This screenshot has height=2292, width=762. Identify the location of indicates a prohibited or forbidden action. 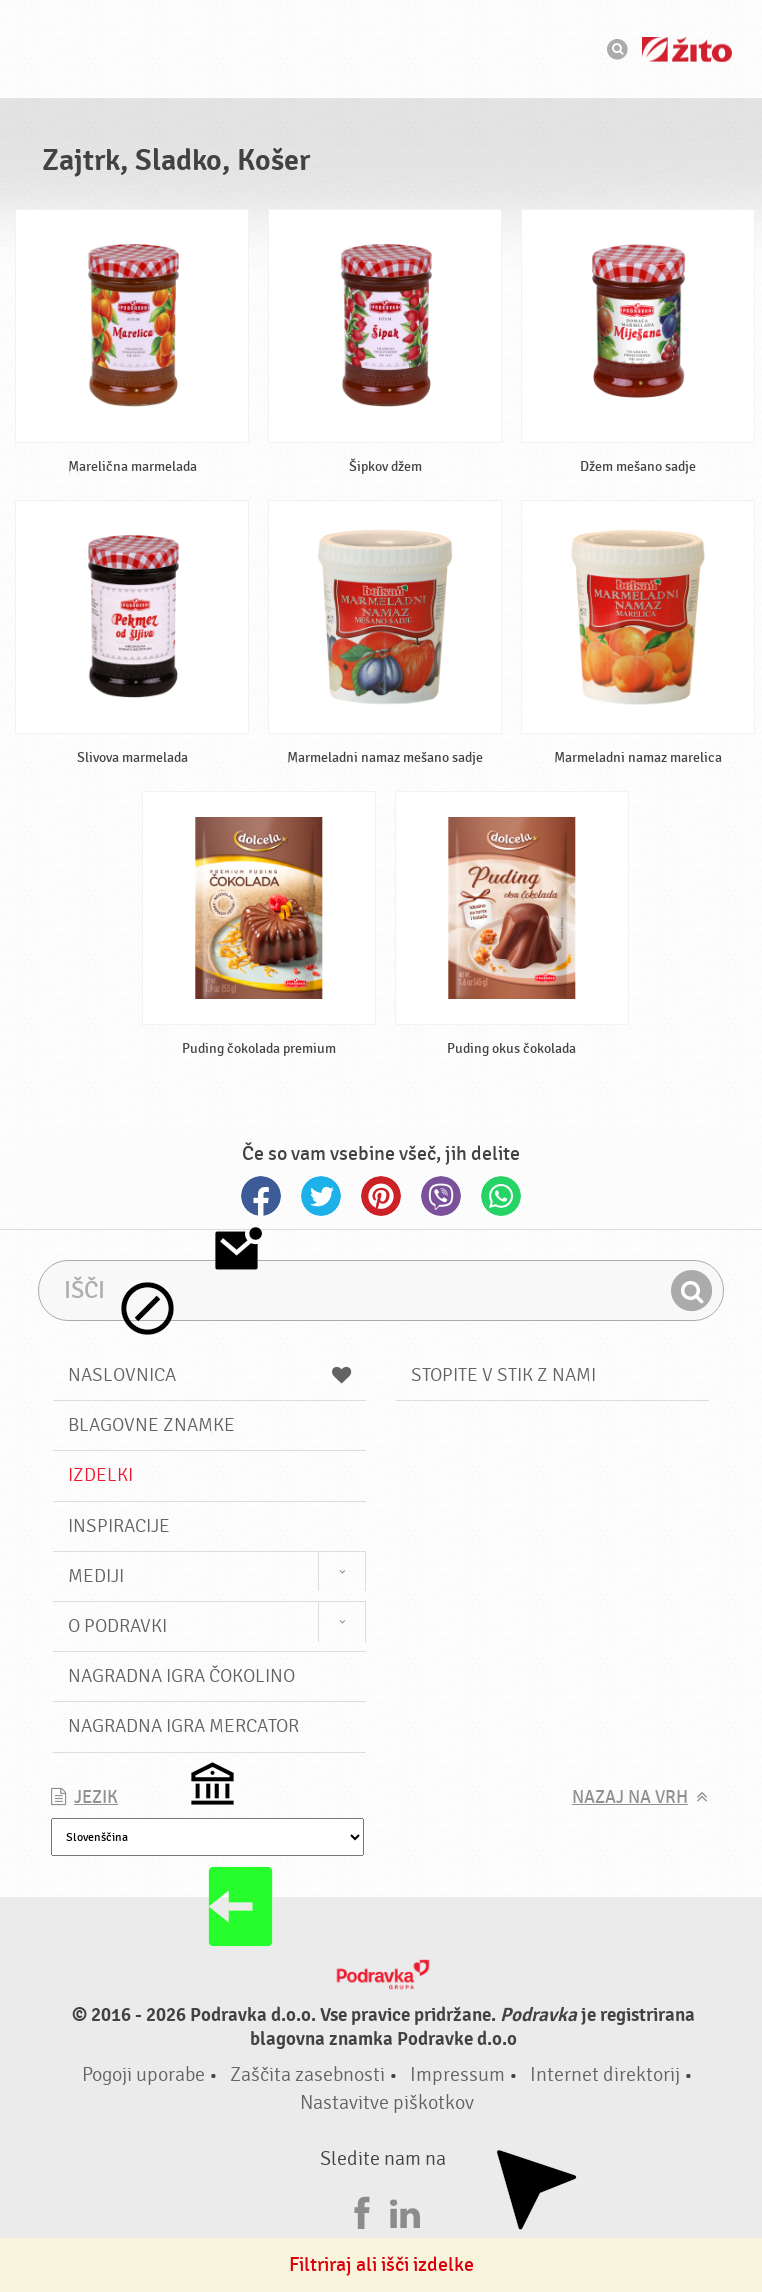
(147, 1308).